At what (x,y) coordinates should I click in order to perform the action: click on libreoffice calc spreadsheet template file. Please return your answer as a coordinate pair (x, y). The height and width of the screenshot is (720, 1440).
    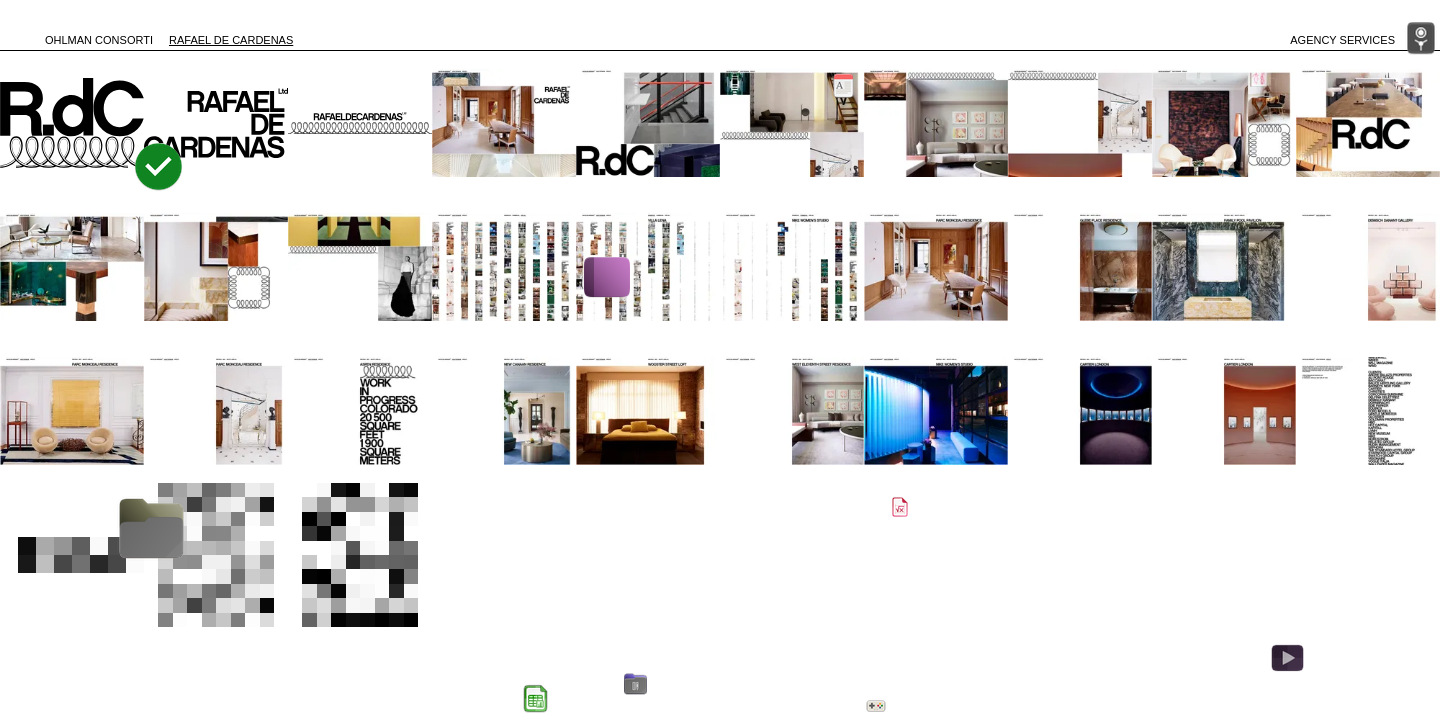
    Looking at the image, I should click on (535, 698).